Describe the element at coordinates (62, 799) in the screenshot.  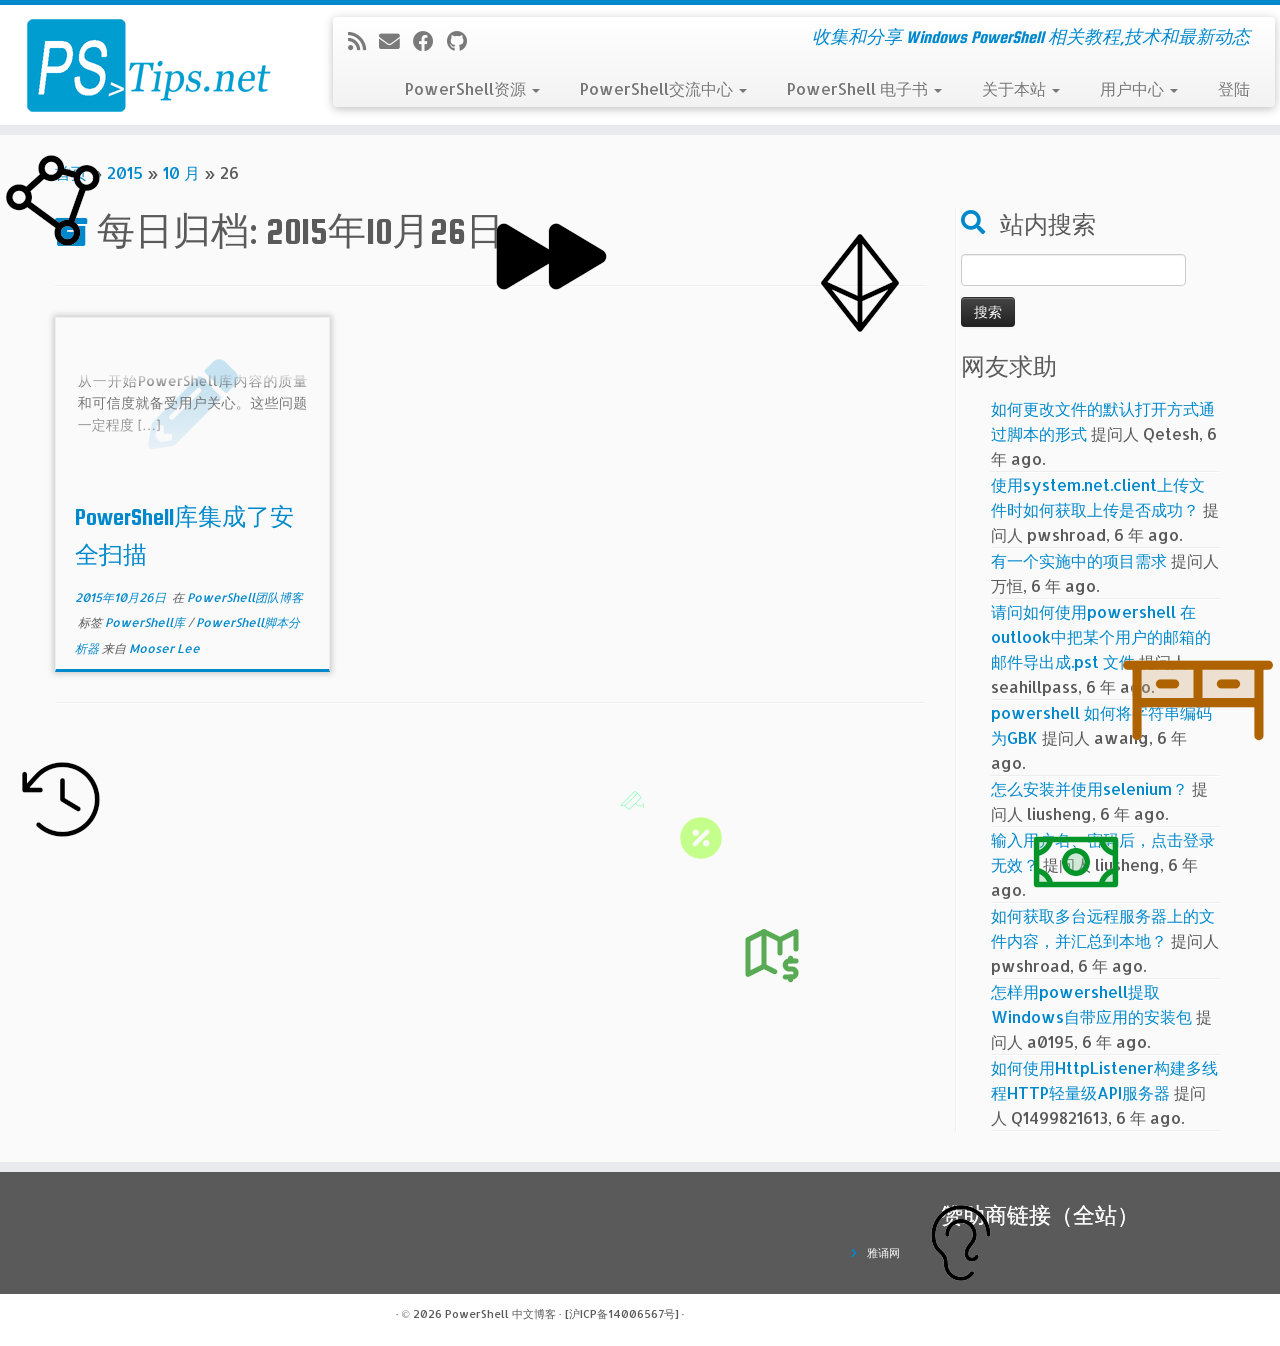
I see `view history or recent activity` at that location.